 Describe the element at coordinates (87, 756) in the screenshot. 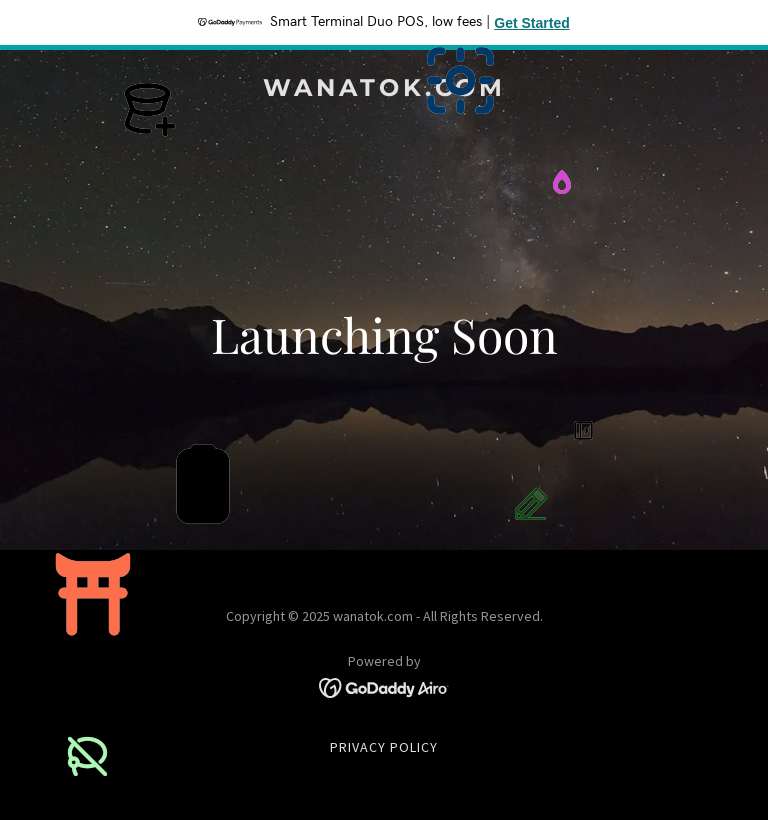

I see `disable lasso selection tool` at that location.